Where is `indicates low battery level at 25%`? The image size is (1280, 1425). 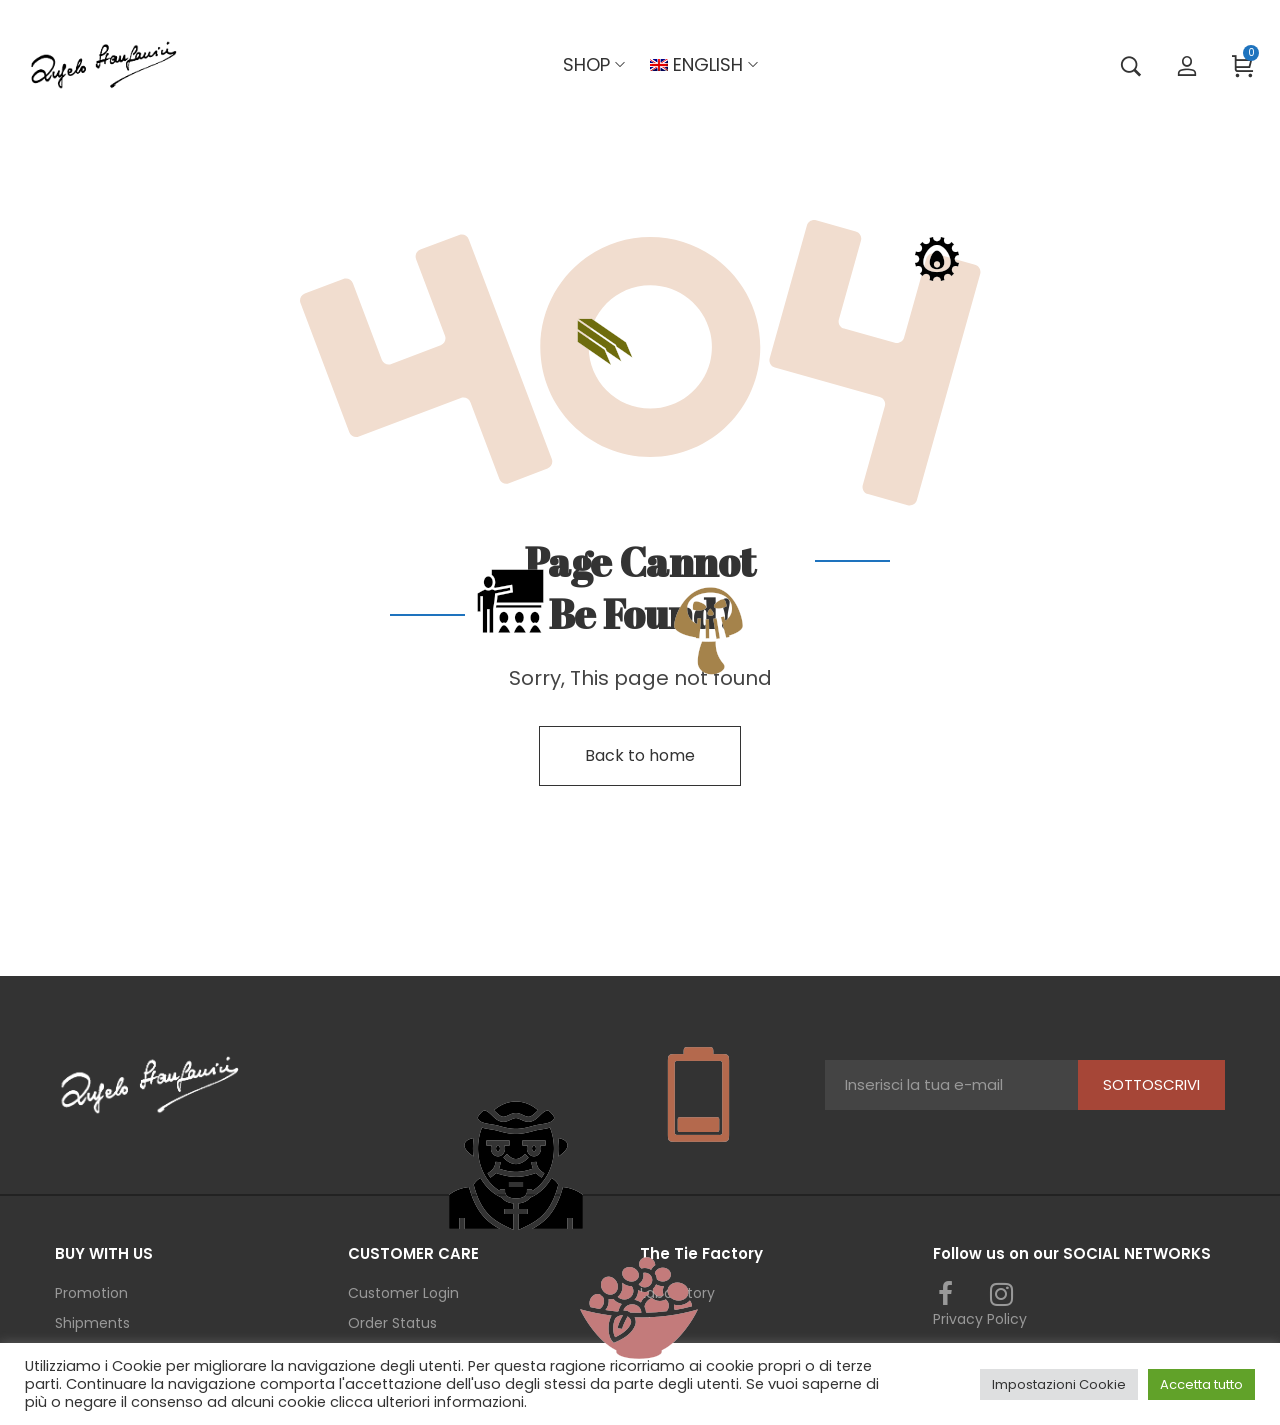
indicates low battery level at 25% is located at coordinates (698, 1094).